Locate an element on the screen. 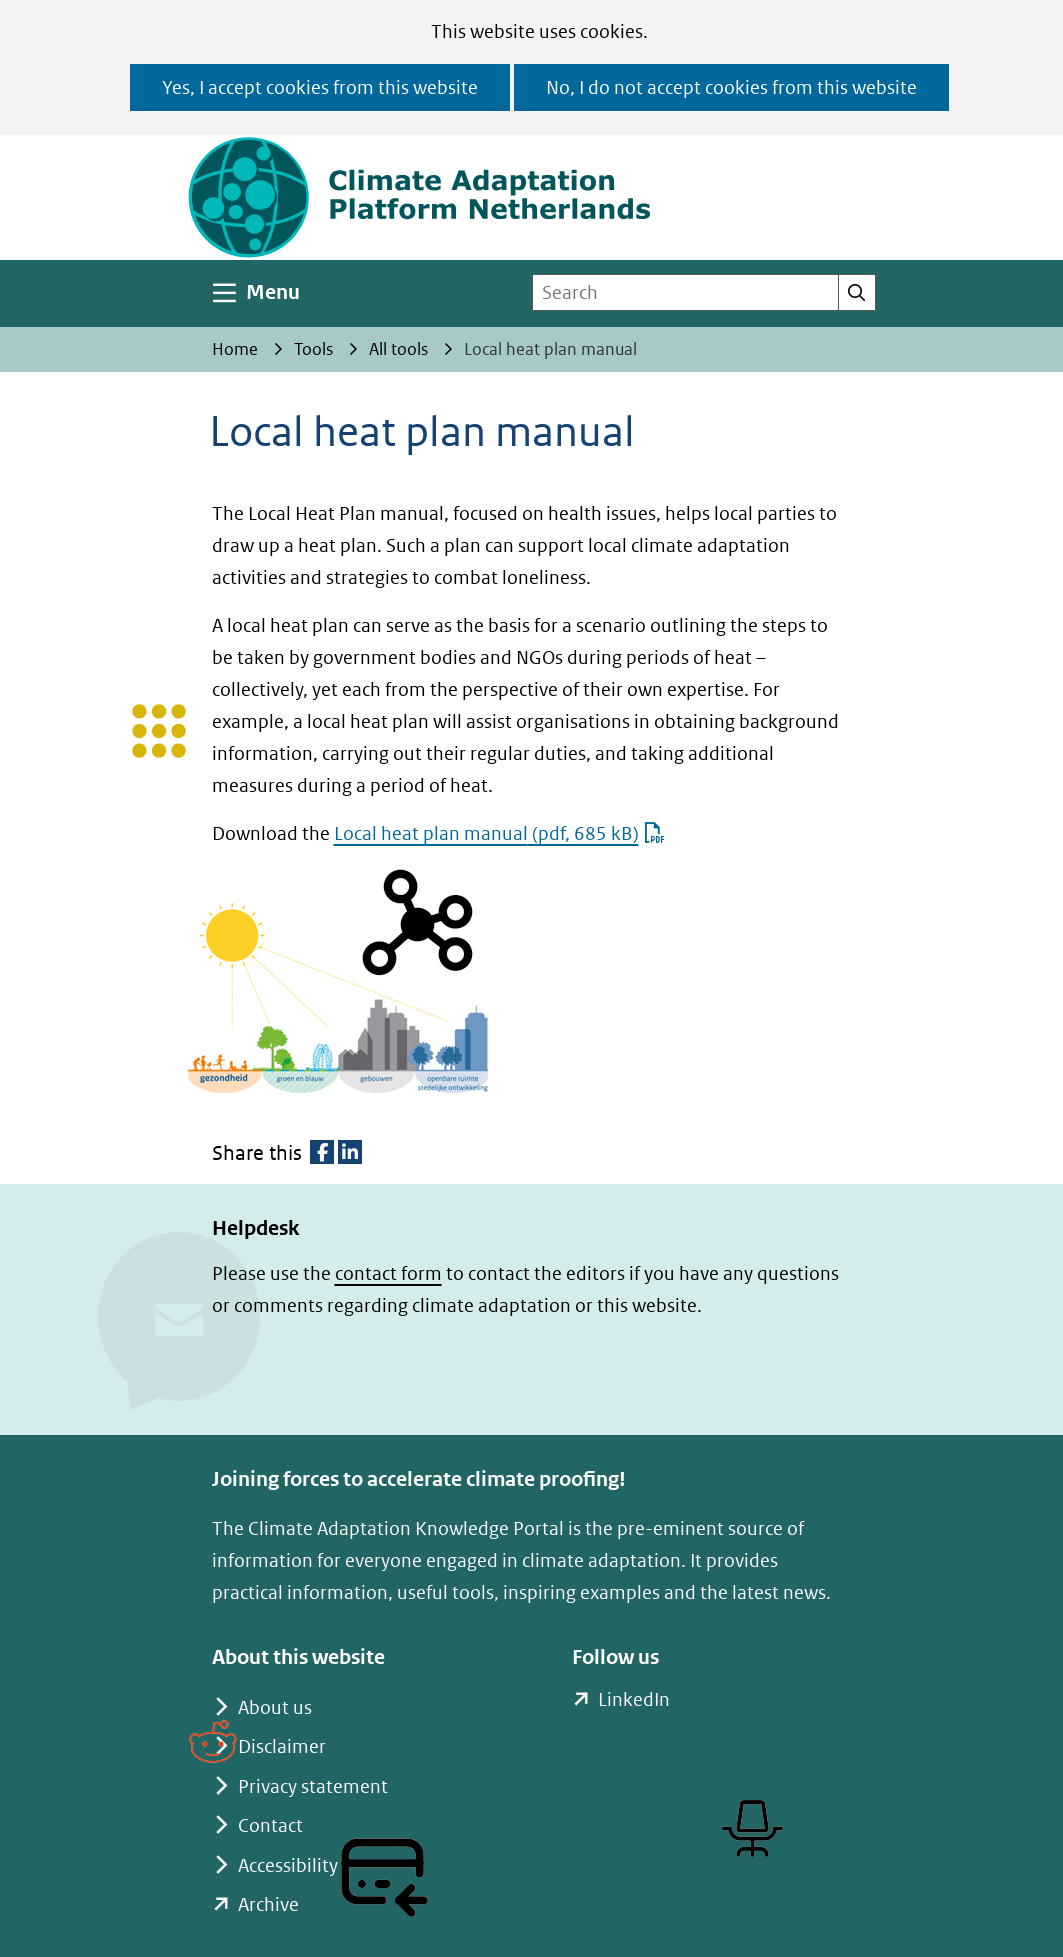 Image resolution: width=1063 pixels, height=1957 pixels. access workspace or office settings is located at coordinates (752, 1828).